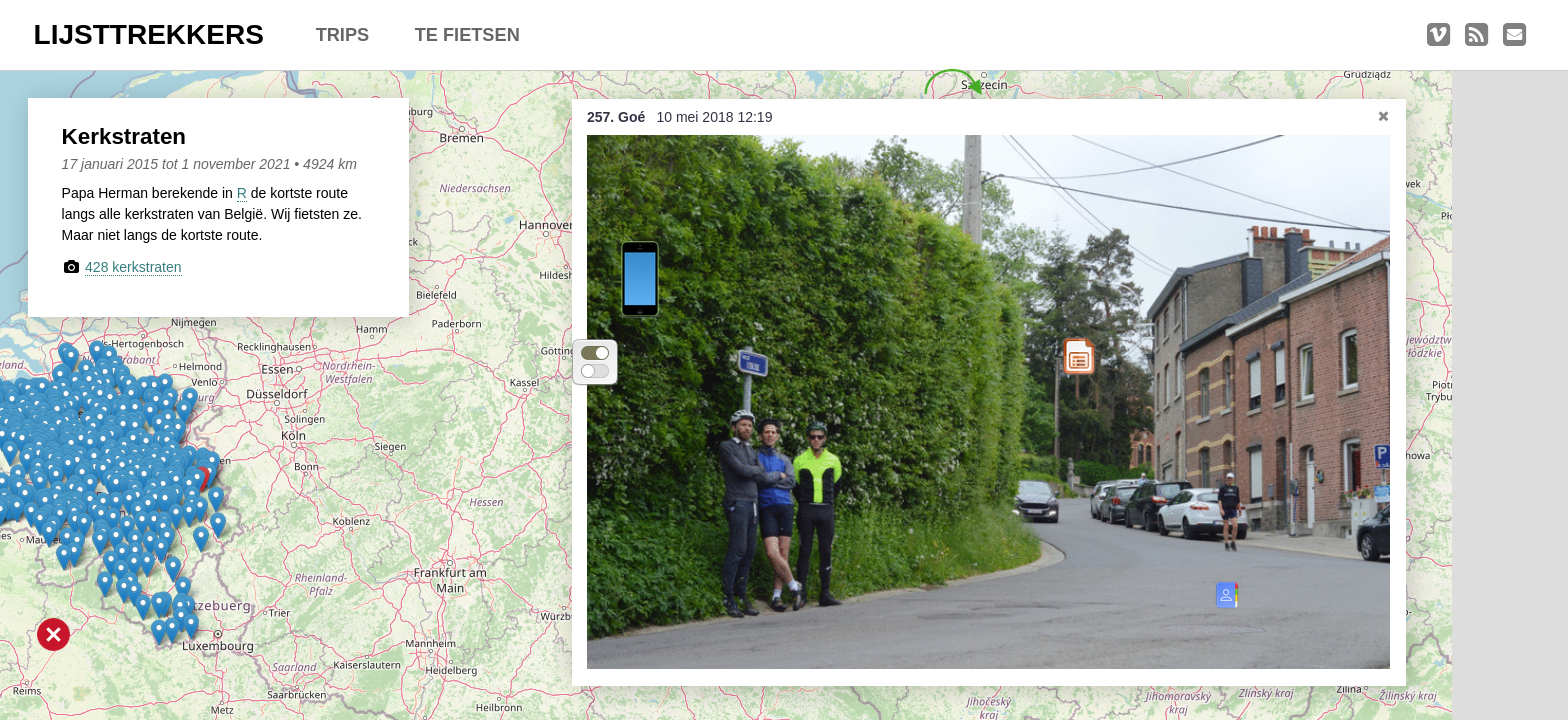  What do you see at coordinates (640, 280) in the screenshot?
I see `manage connected iPhone 5c device` at bounding box center [640, 280].